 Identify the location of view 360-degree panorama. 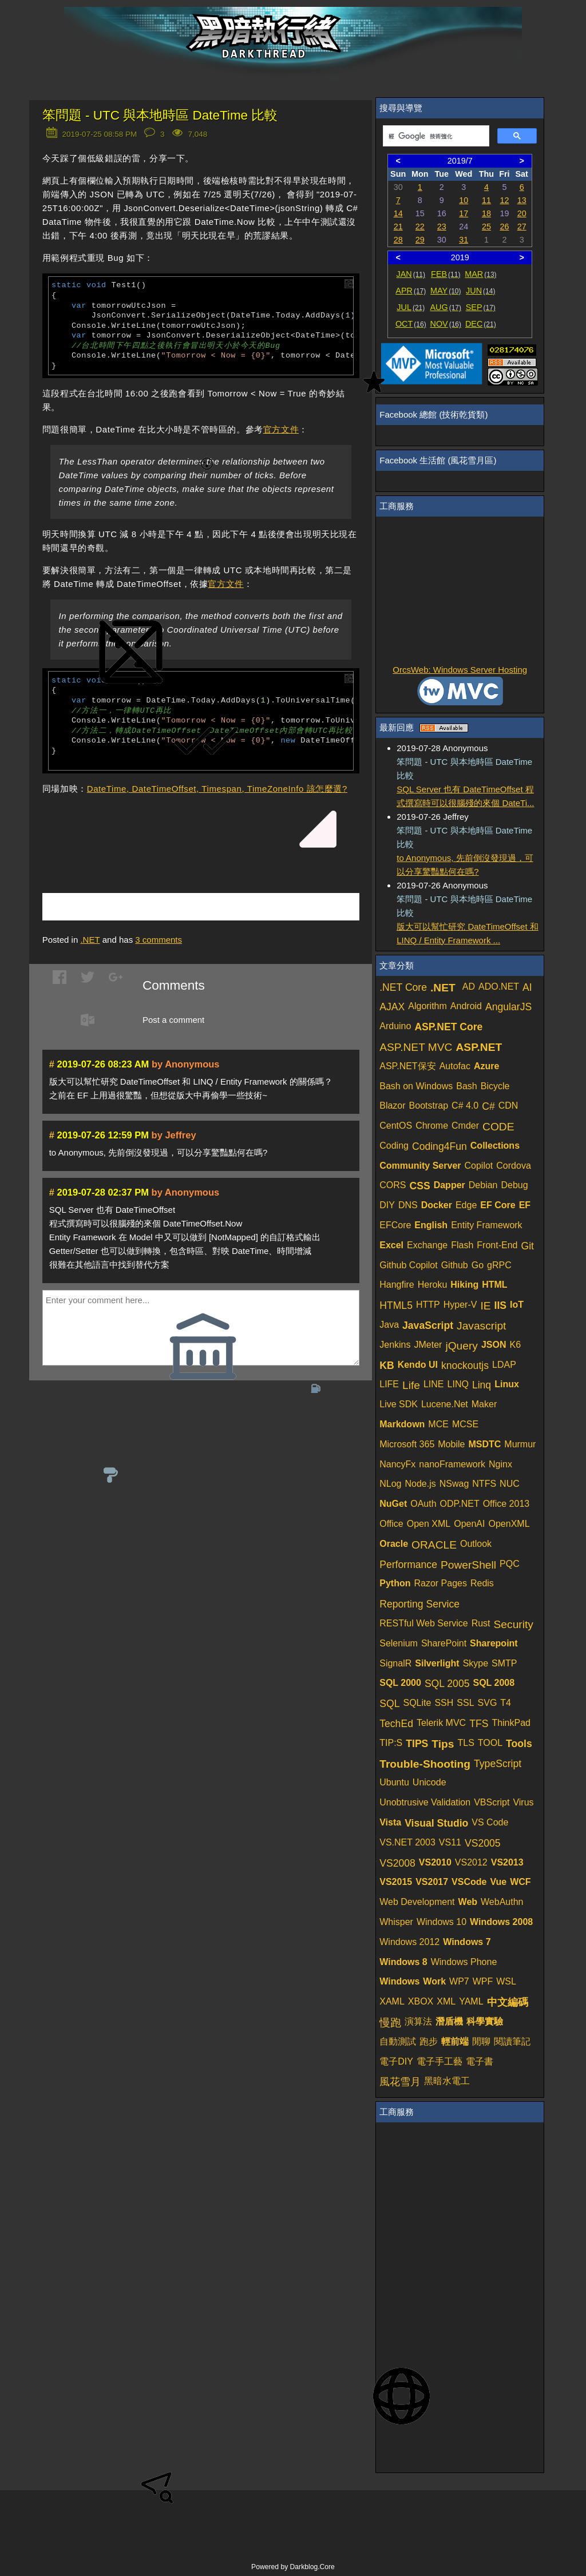
(401, 2396).